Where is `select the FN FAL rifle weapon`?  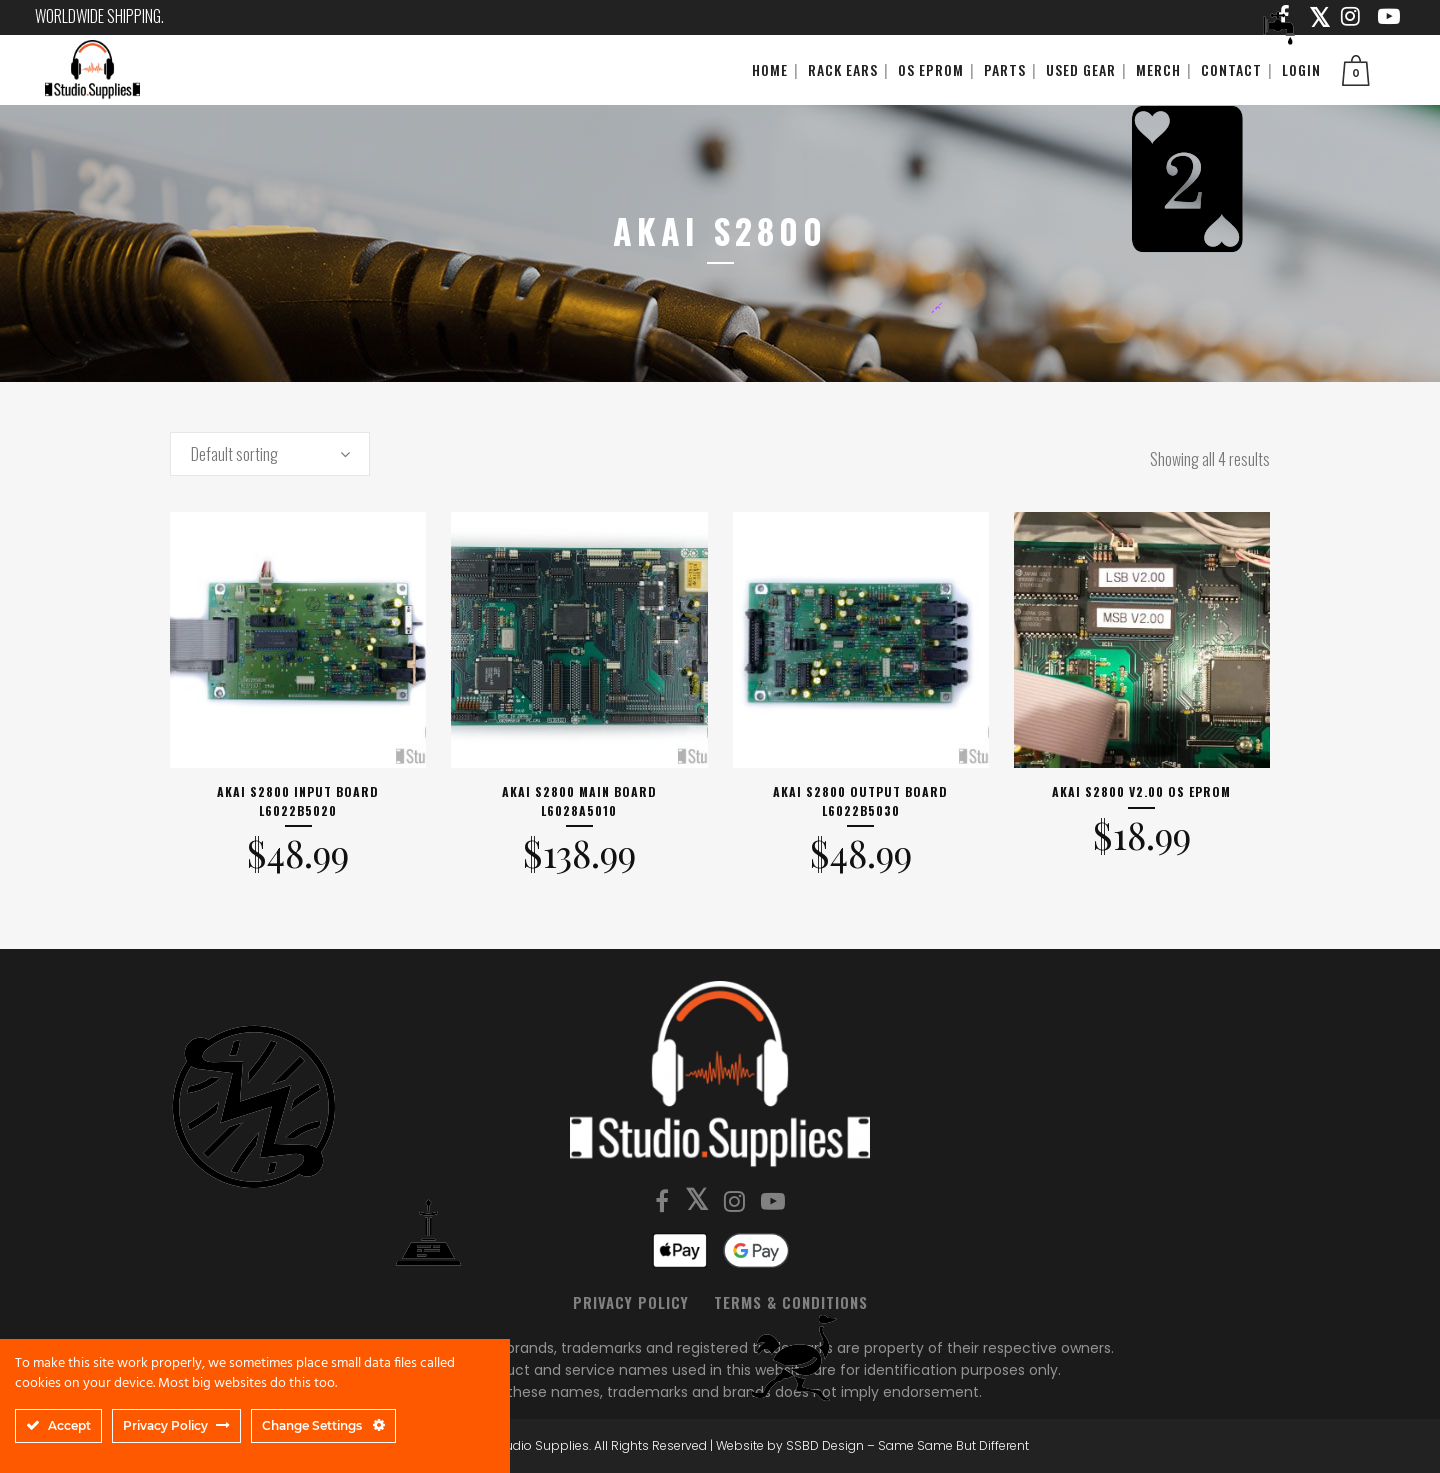 select the FN FAL rifle weapon is located at coordinates (939, 306).